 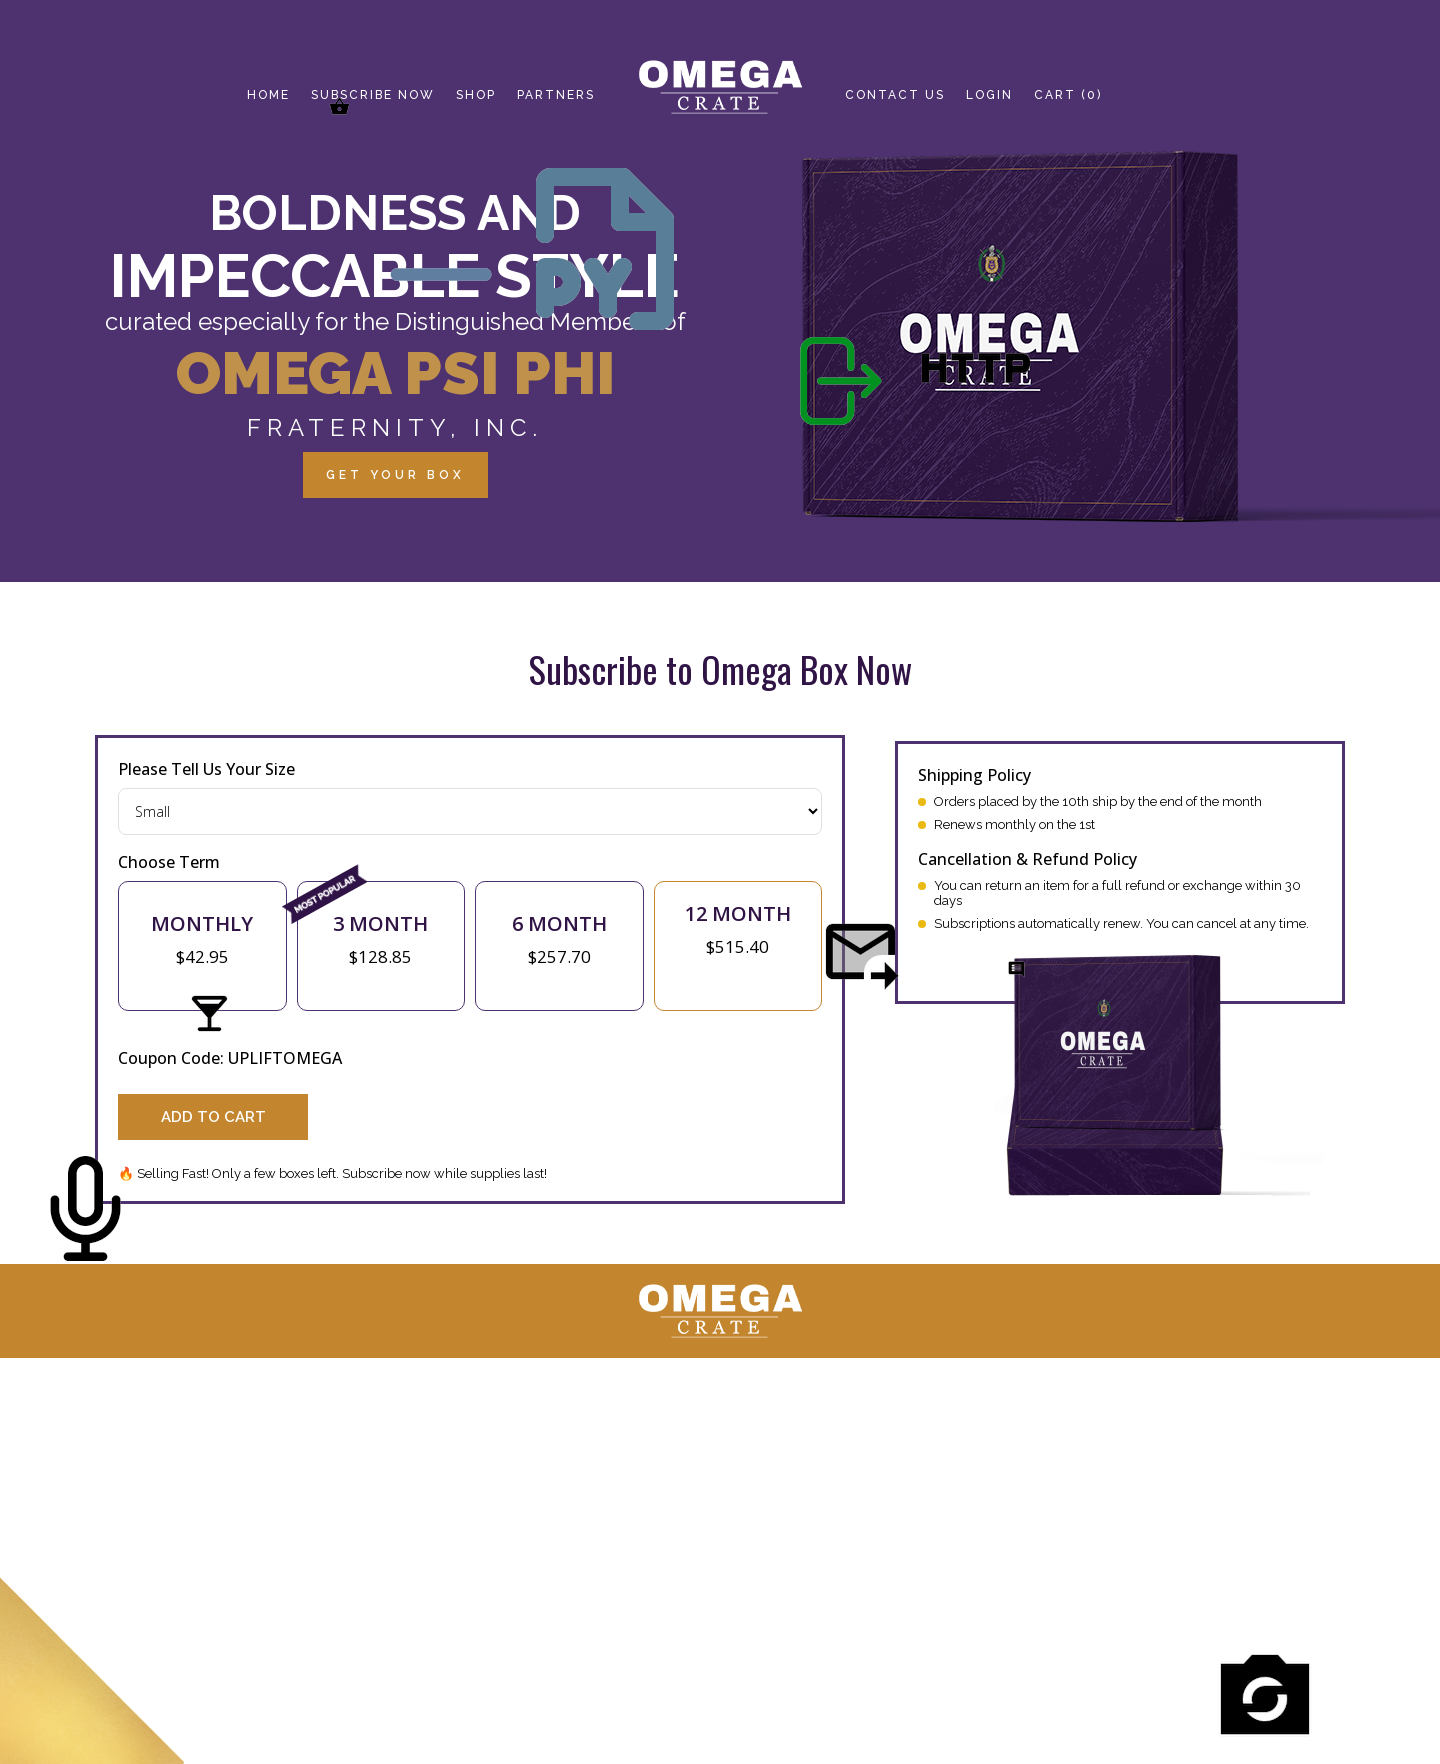 I want to click on view your shopping basket, so click(x=339, y=106).